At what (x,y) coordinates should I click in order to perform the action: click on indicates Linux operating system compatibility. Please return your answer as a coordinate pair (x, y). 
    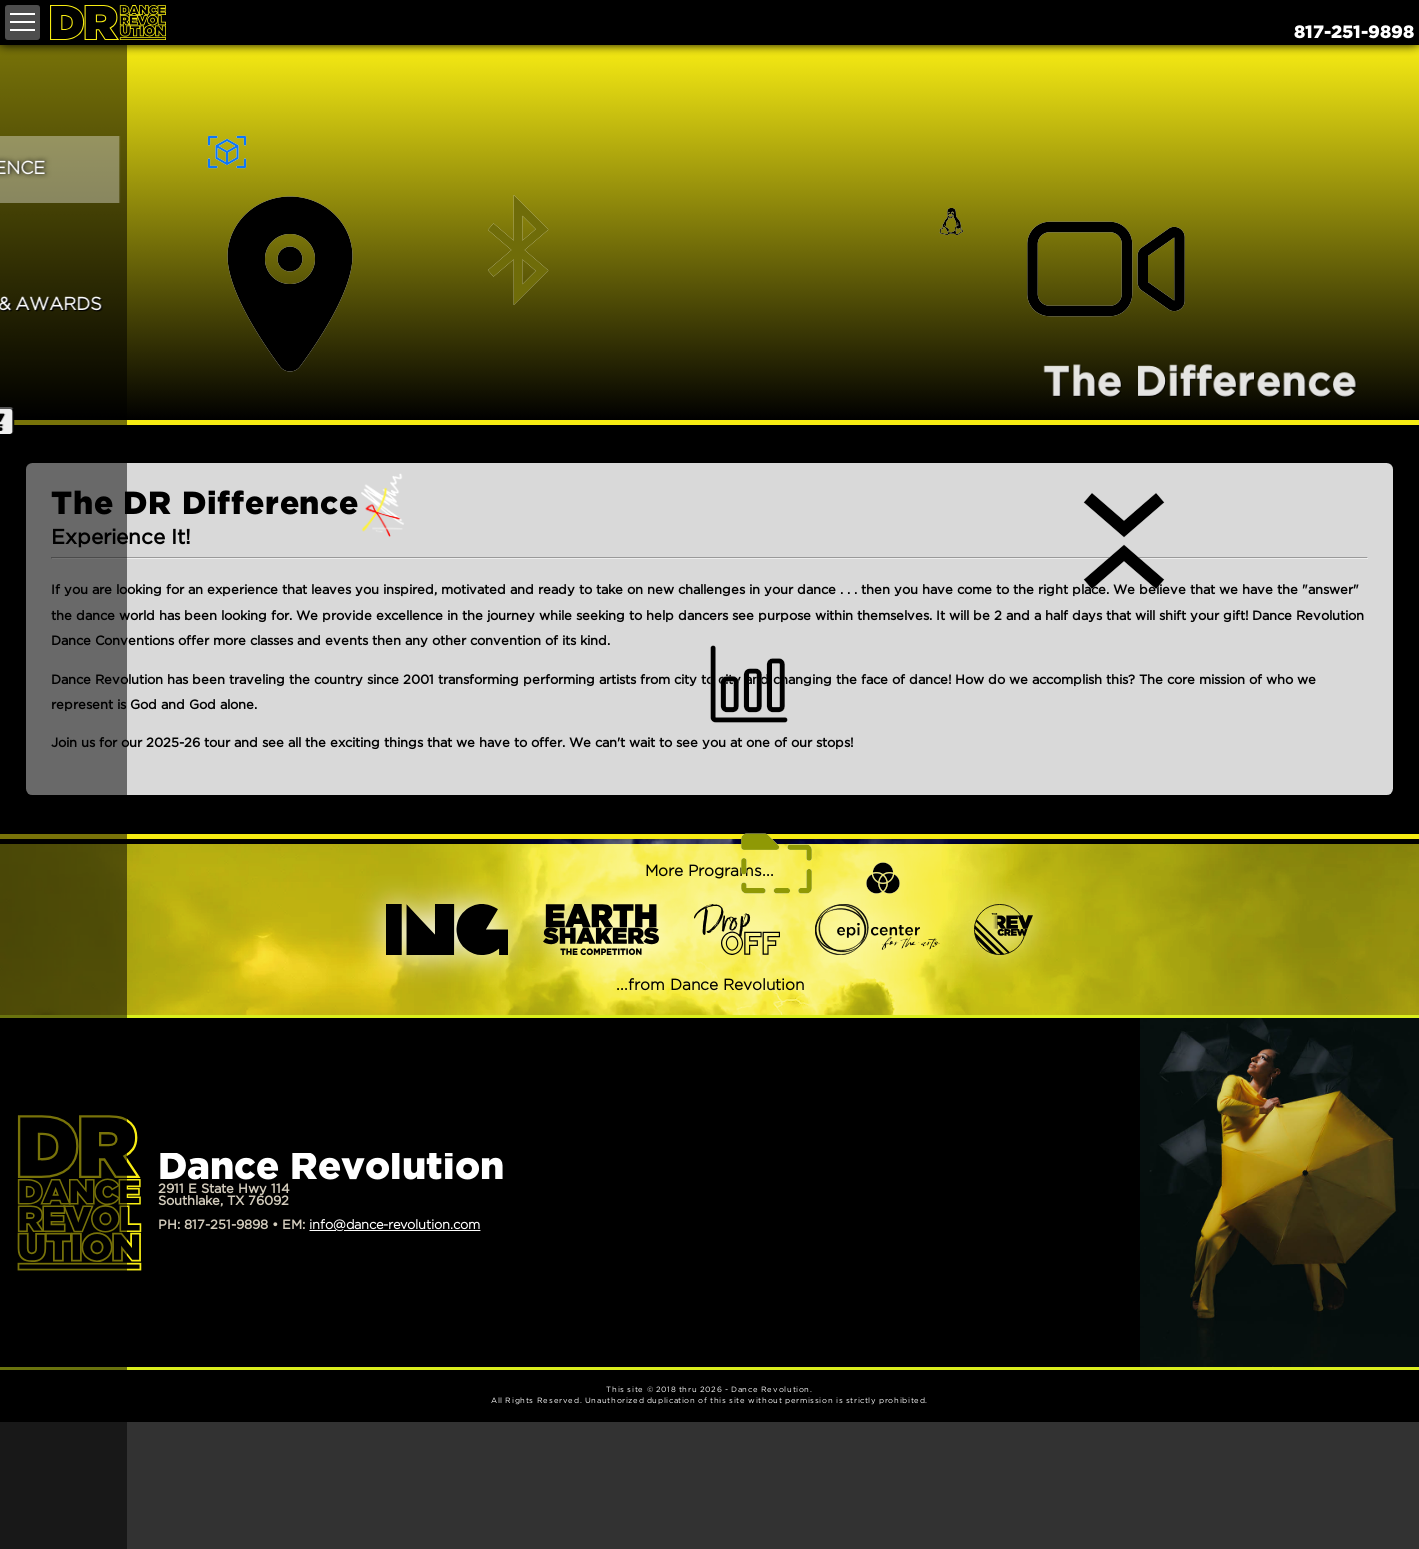
    Looking at the image, I should click on (951, 221).